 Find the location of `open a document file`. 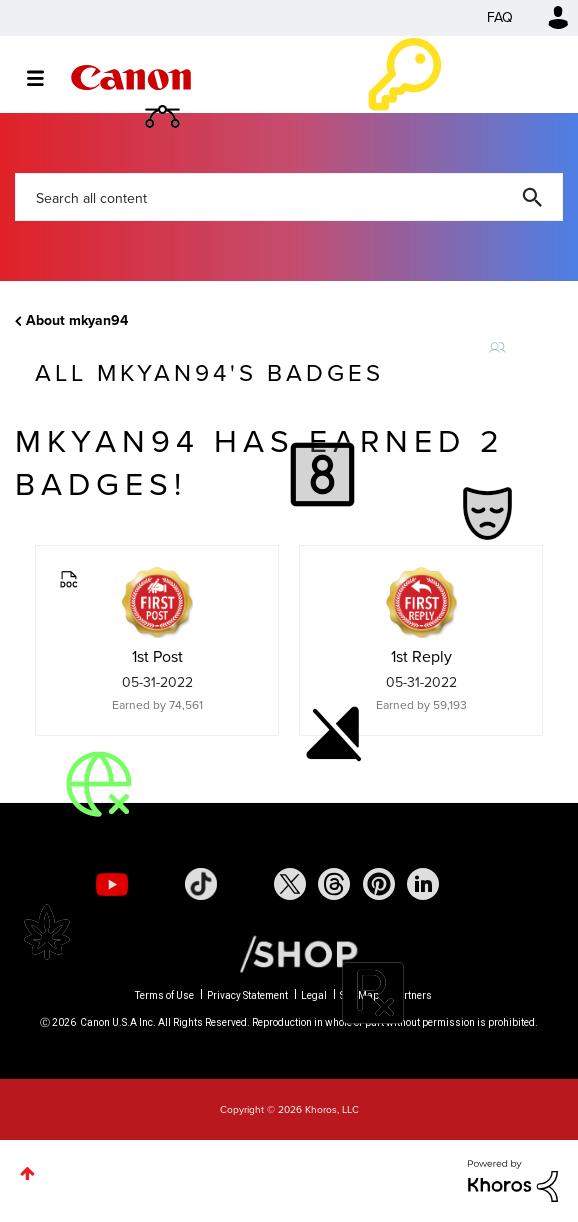

open a document file is located at coordinates (69, 580).